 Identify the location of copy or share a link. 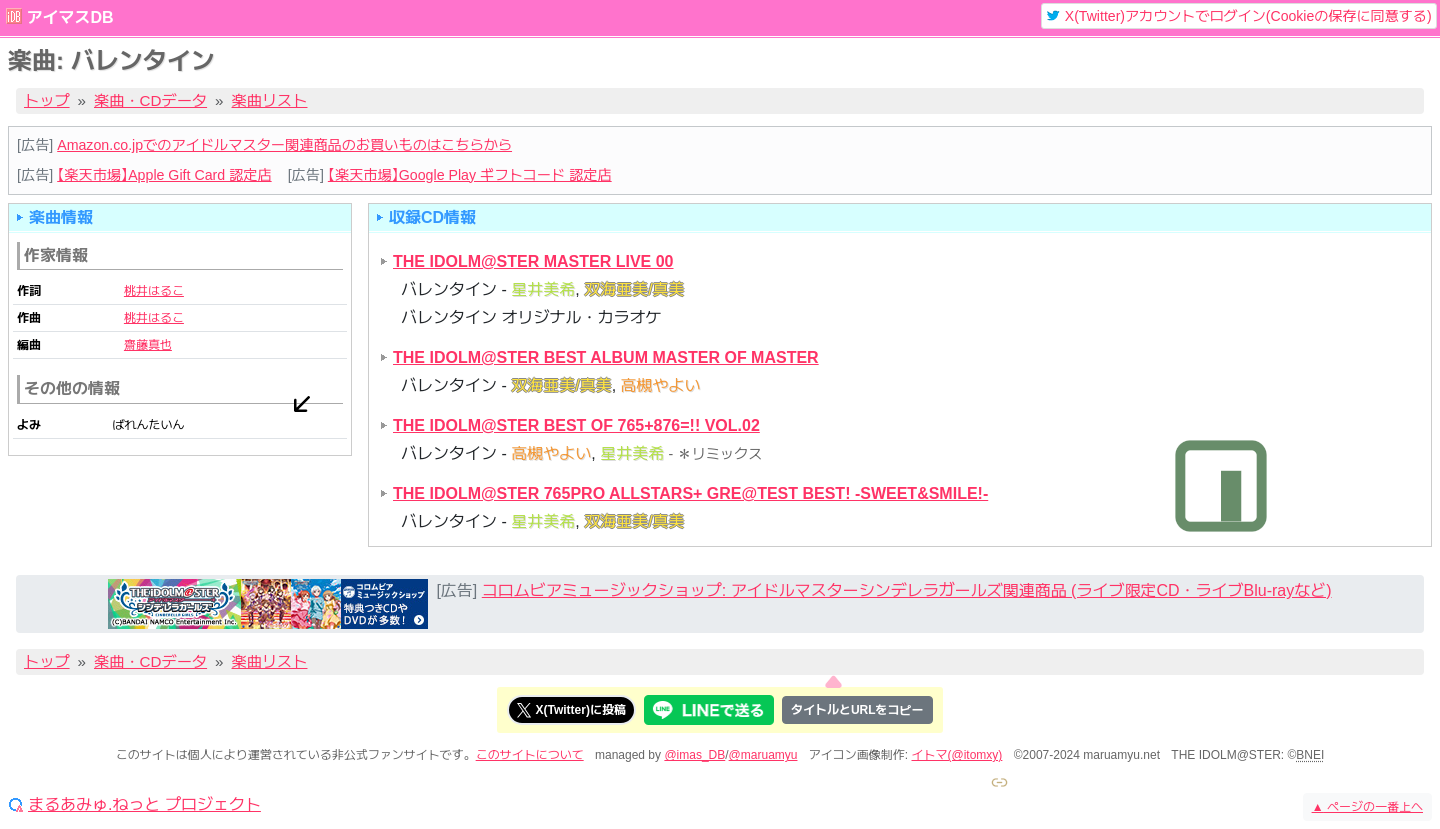
(999, 782).